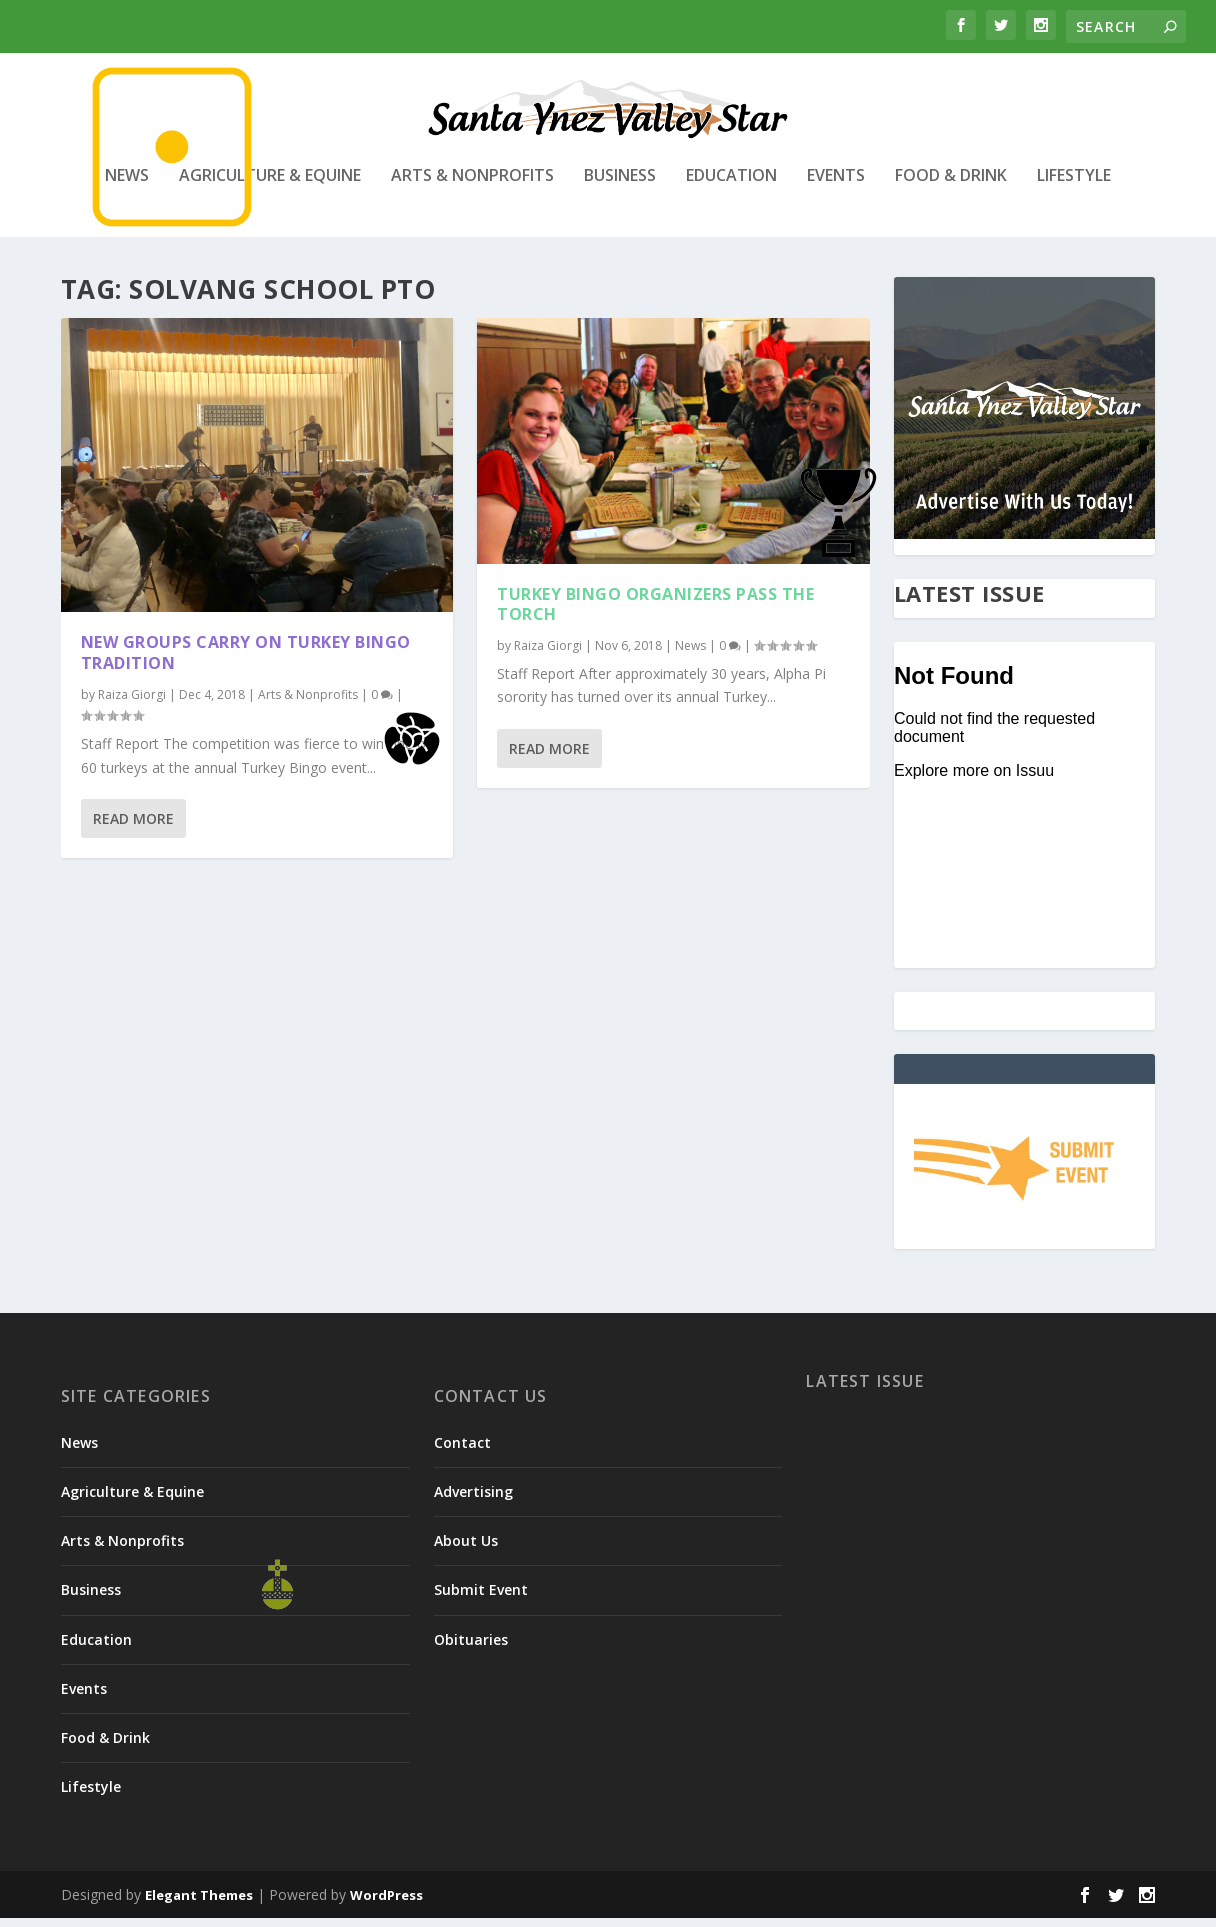  I want to click on view achievements or awards, so click(838, 512).